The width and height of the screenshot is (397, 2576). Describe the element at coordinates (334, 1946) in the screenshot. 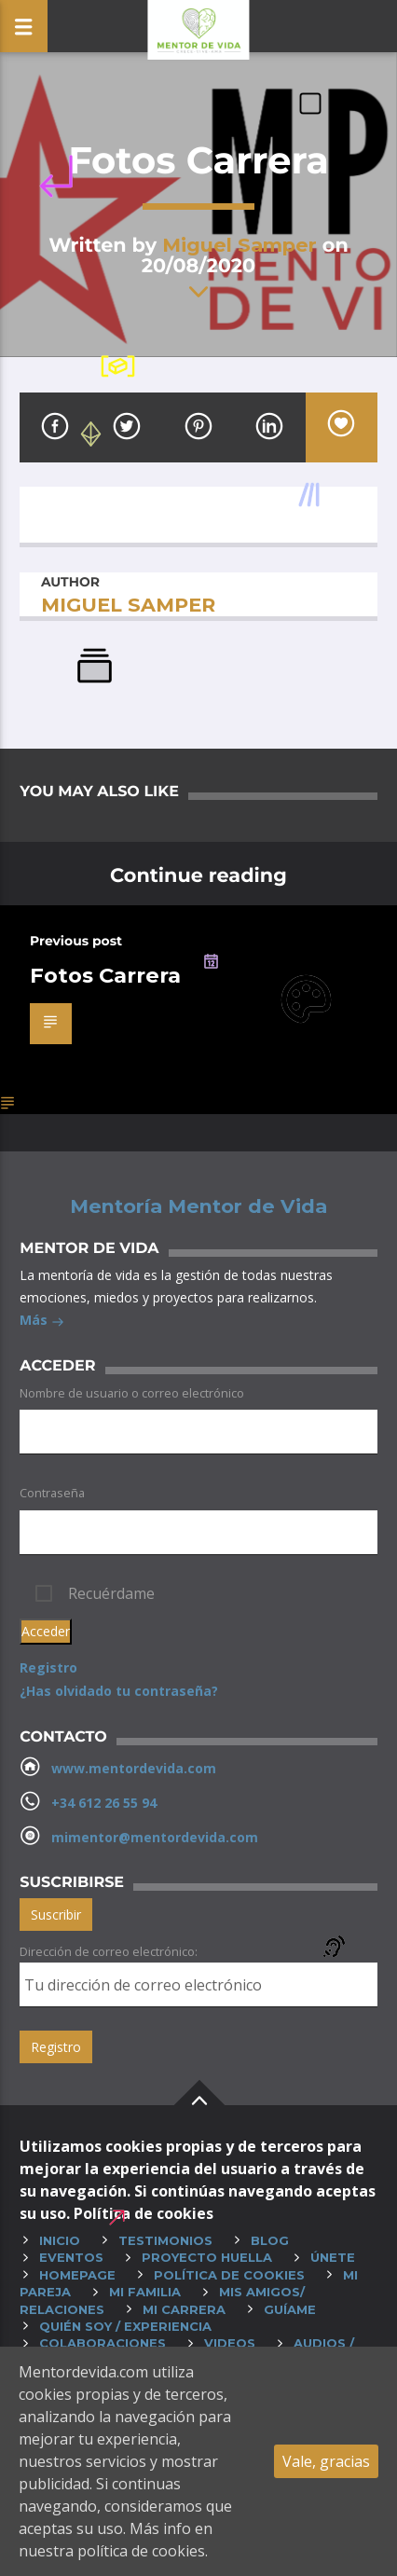

I see `enable accessibility audio features` at that location.